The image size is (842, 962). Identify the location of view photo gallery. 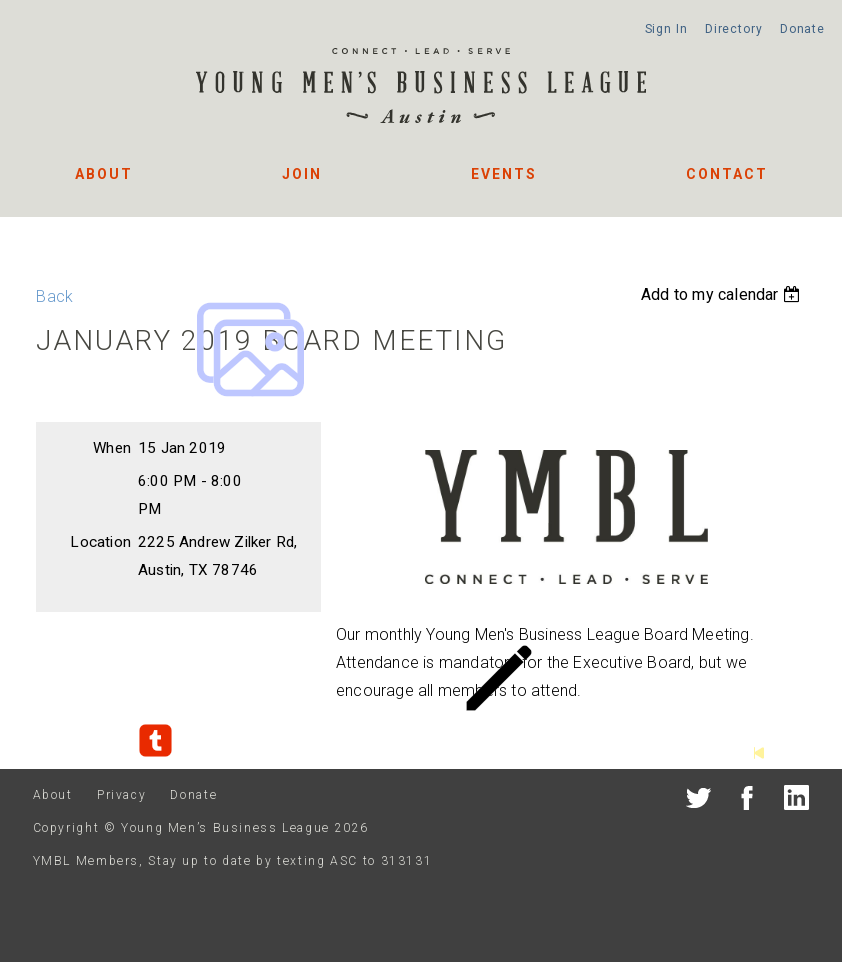
(250, 349).